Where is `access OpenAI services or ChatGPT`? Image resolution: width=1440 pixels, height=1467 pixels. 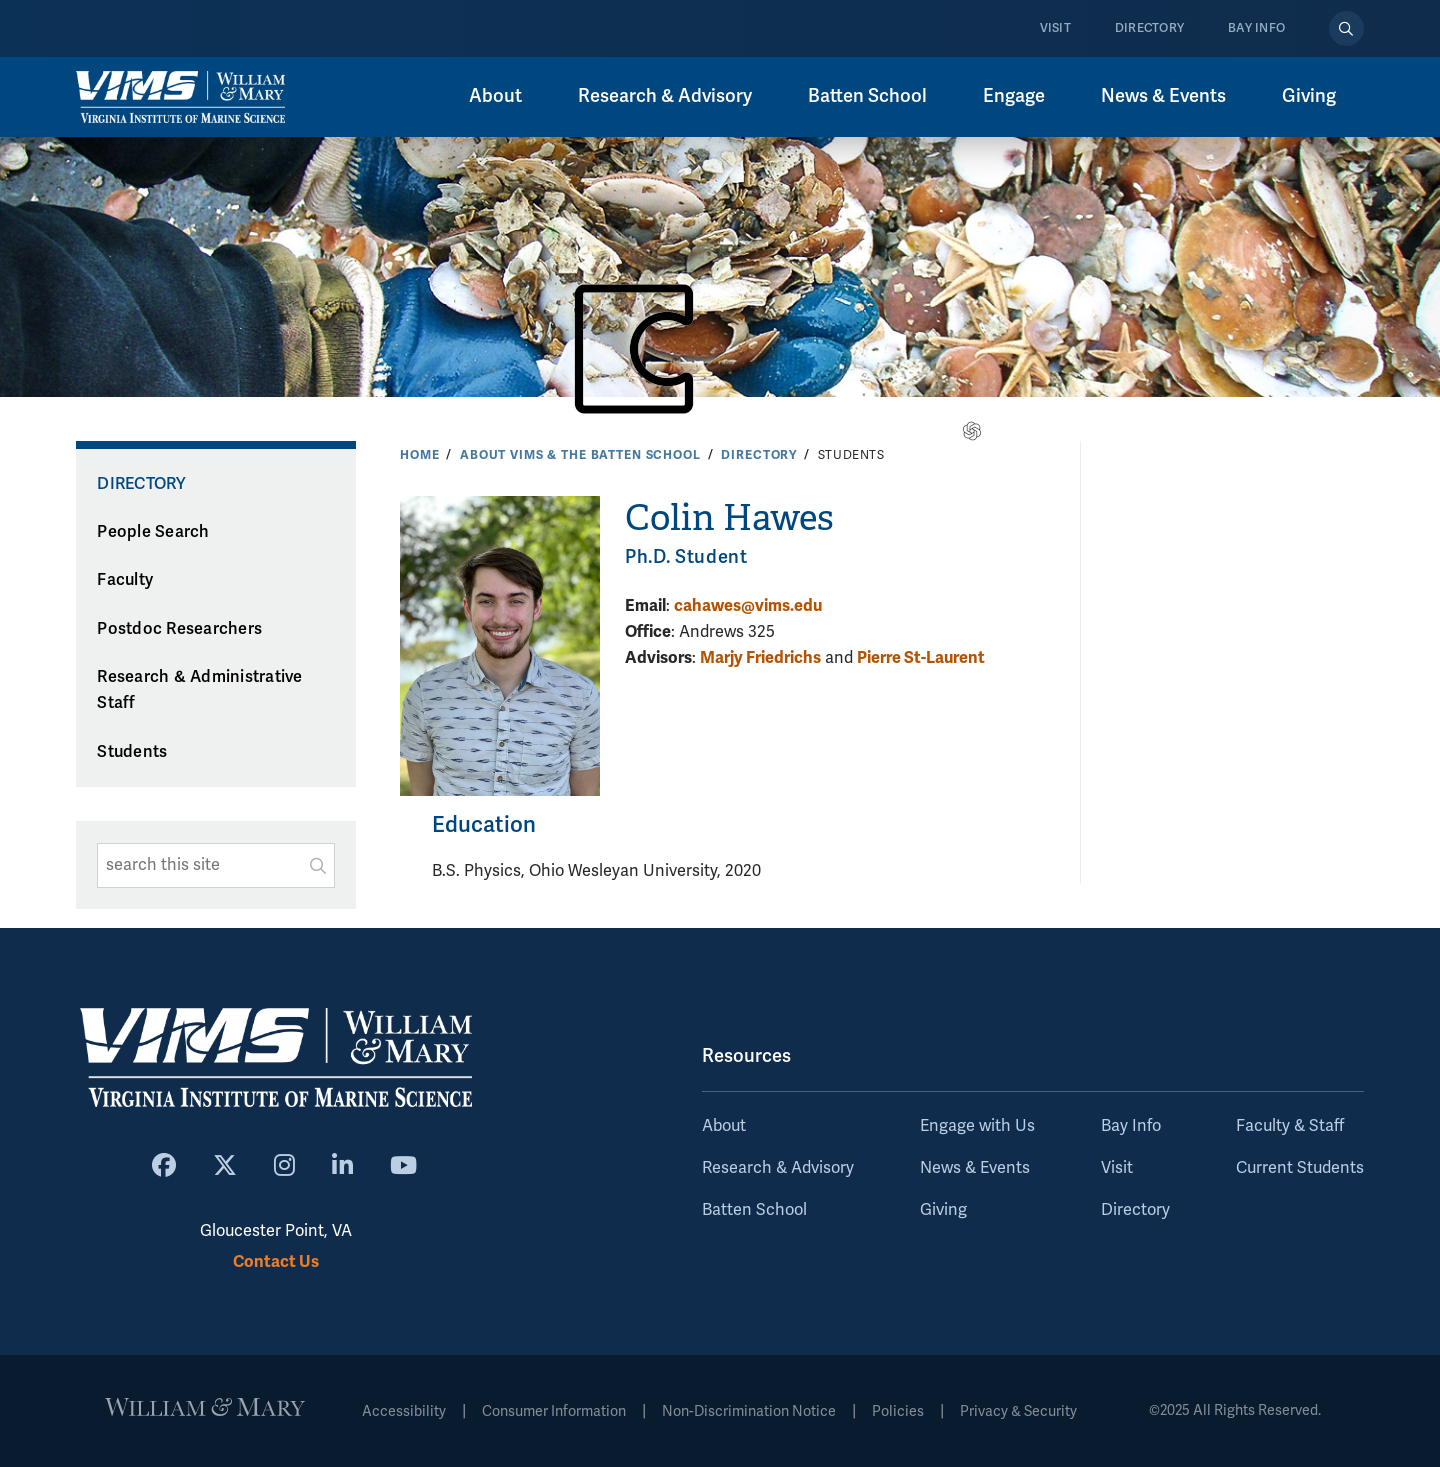
access OpenAI services or ChatGPT is located at coordinates (972, 431).